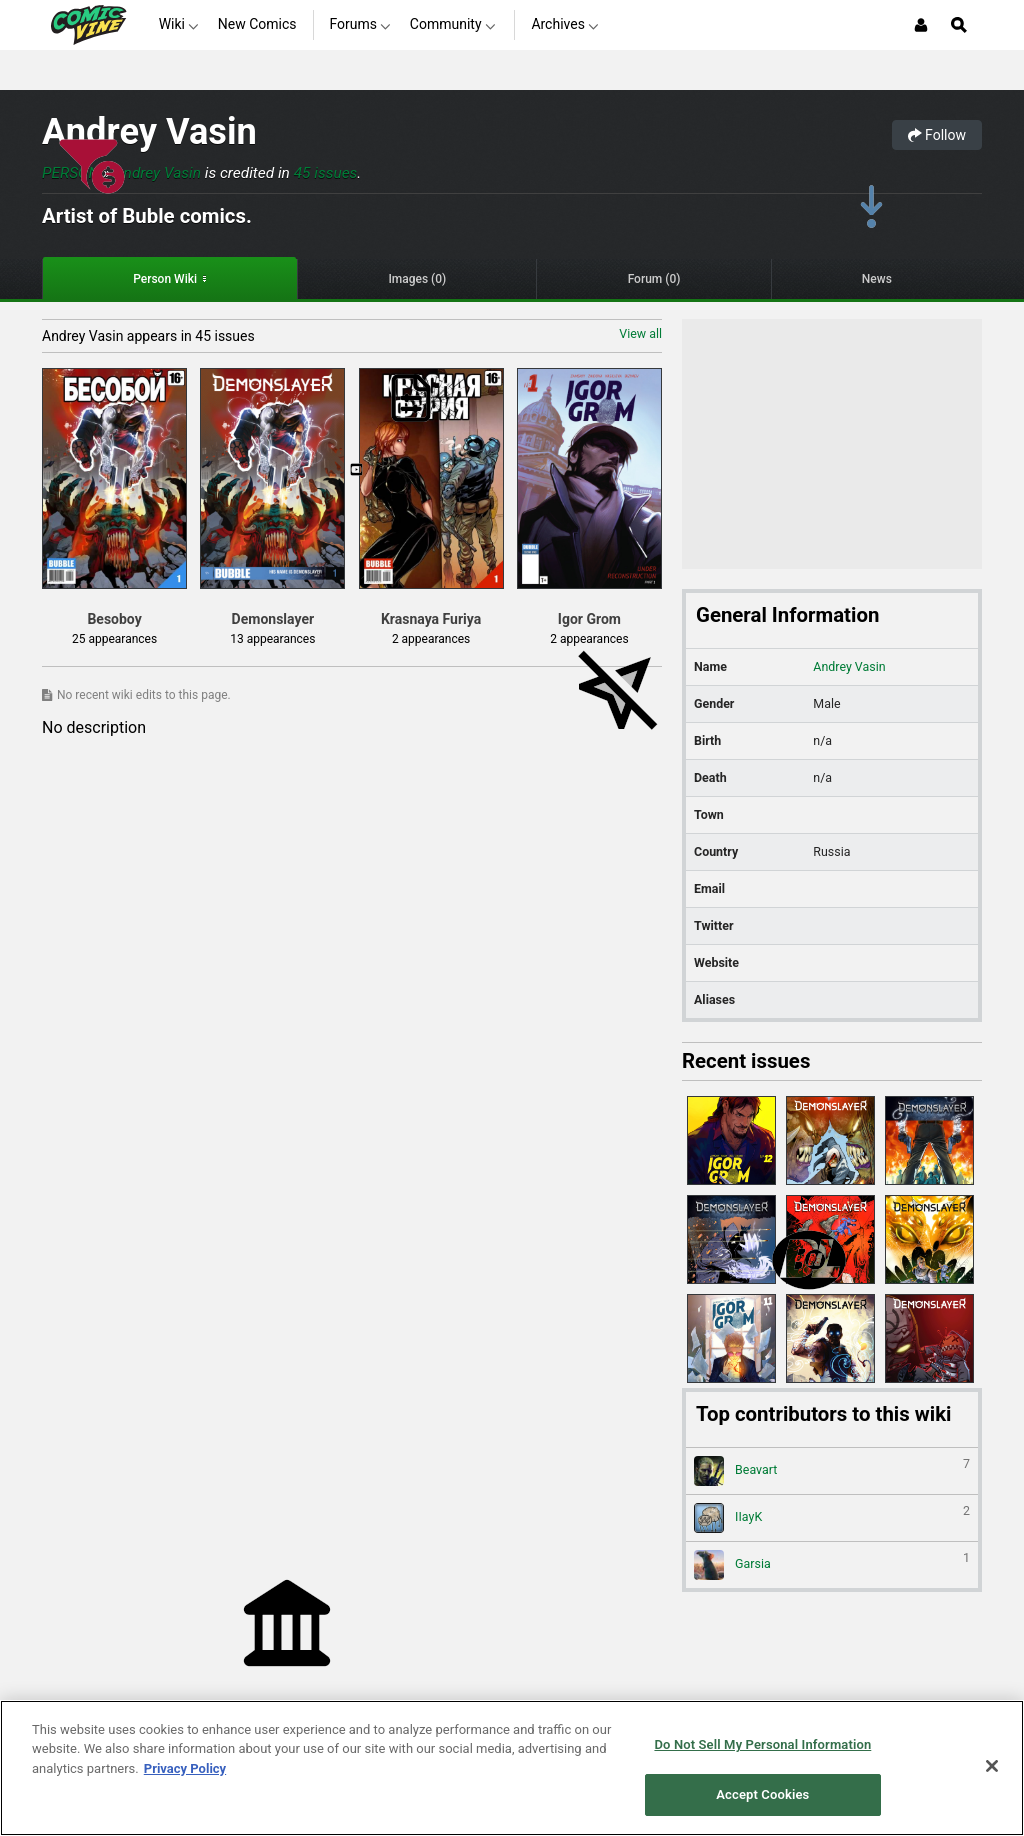 This screenshot has height=1836, width=1024. I want to click on filter sales or revenue data, so click(92, 161).